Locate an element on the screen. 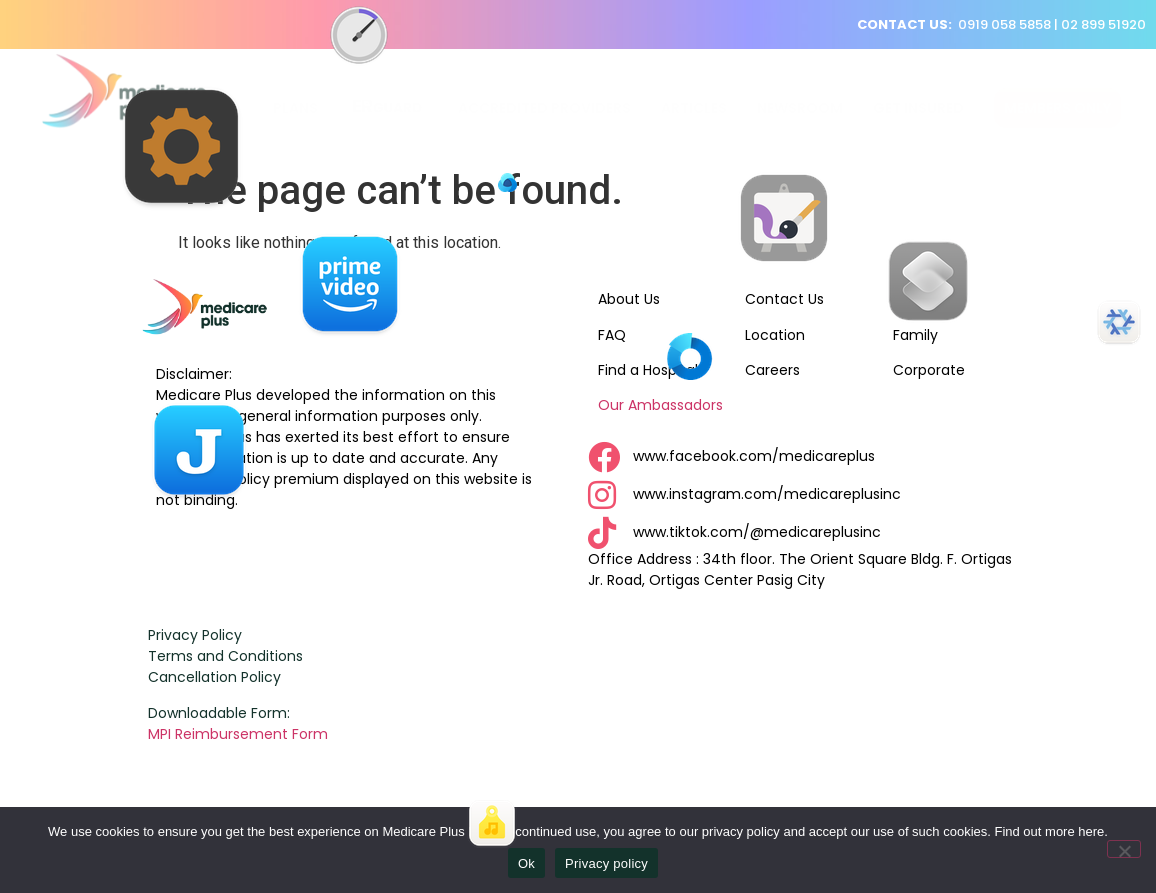 Image resolution: width=1156 pixels, height=893 pixels. open the pricing app is located at coordinates (689, 356).